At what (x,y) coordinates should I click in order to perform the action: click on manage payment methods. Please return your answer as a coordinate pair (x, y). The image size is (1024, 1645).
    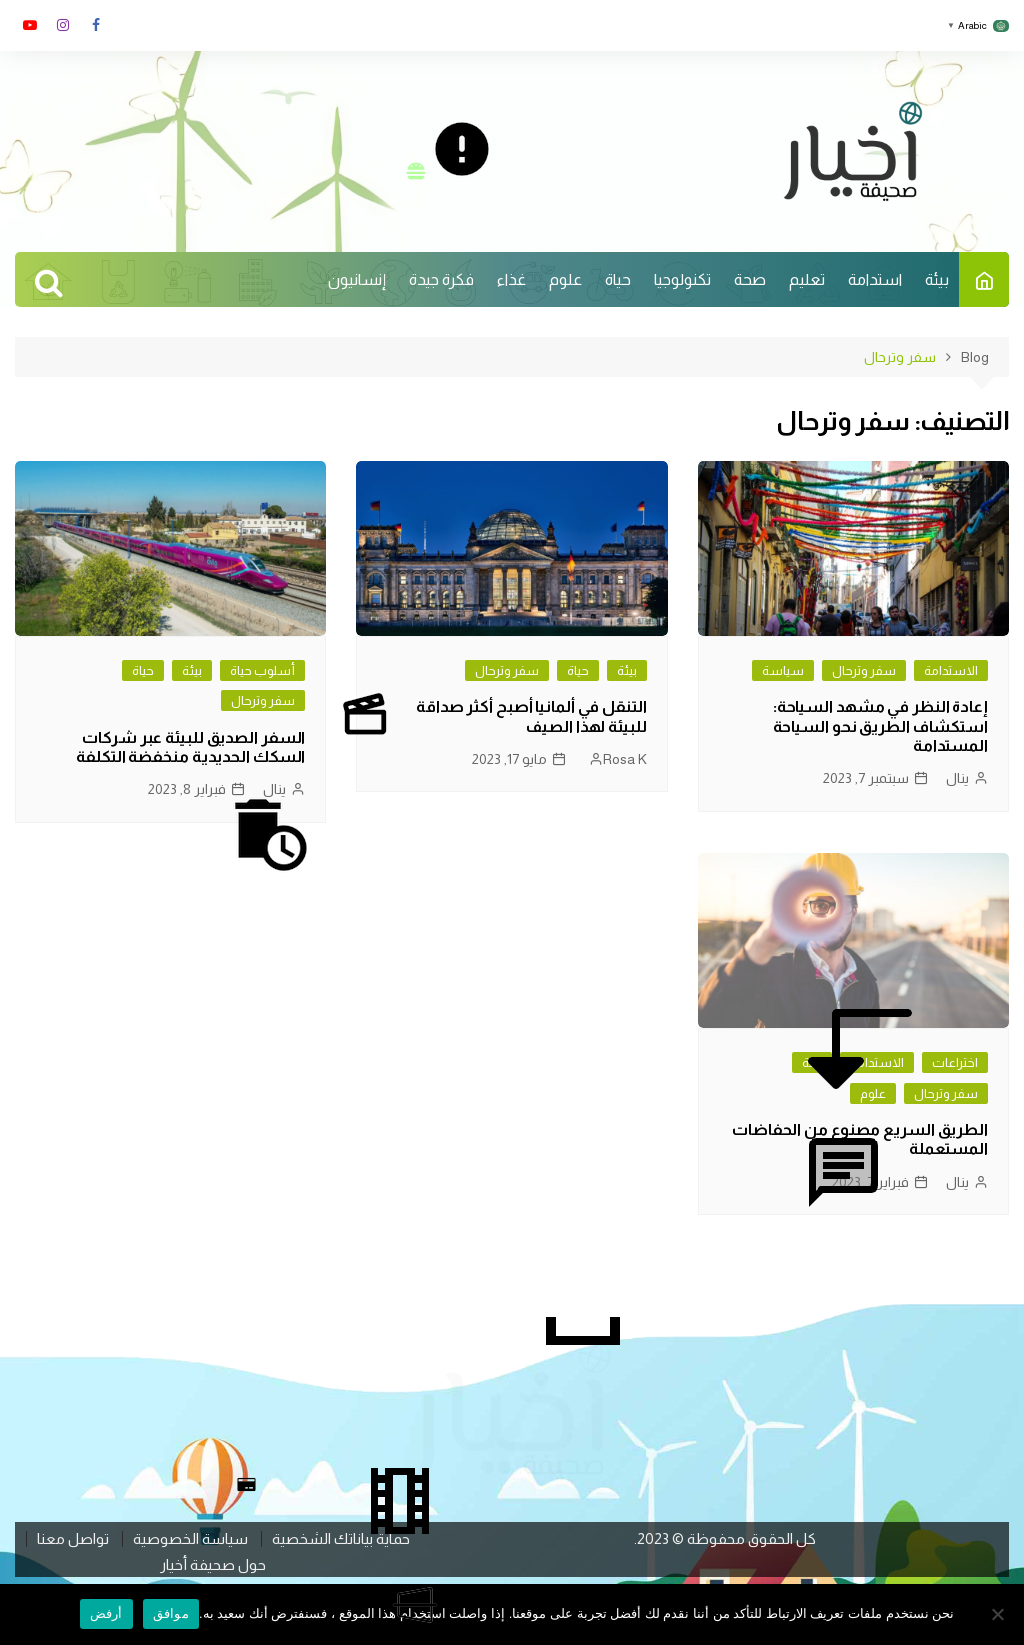
    Looking at the image, I should click on (246, 1484).